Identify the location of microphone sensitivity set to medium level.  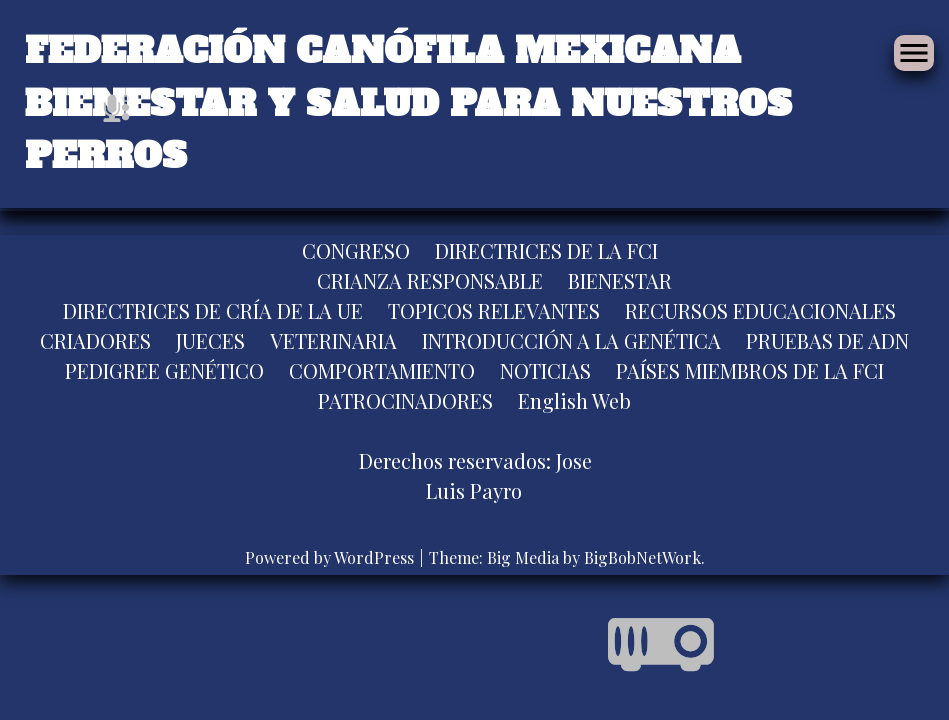
(116, 107).